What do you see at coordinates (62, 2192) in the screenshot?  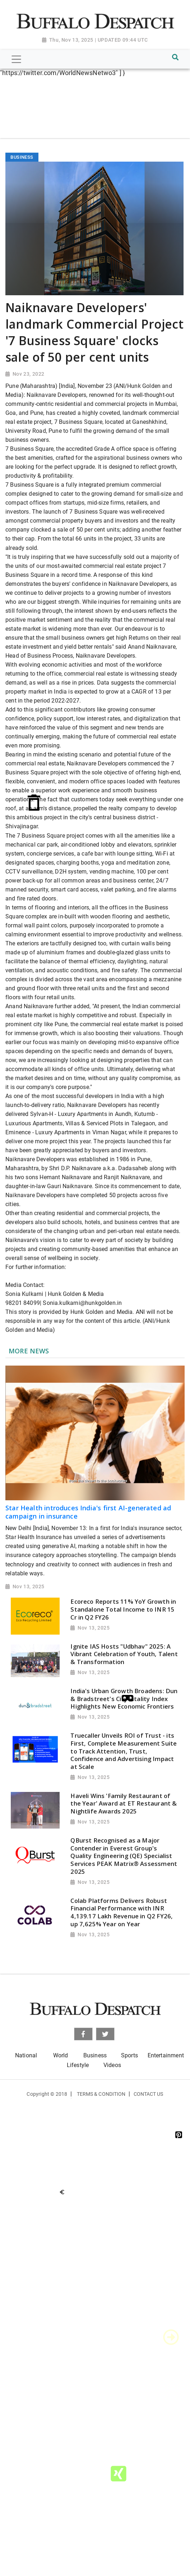 I see `view or manage euro currency settings` at bounding box center [62, 2192].